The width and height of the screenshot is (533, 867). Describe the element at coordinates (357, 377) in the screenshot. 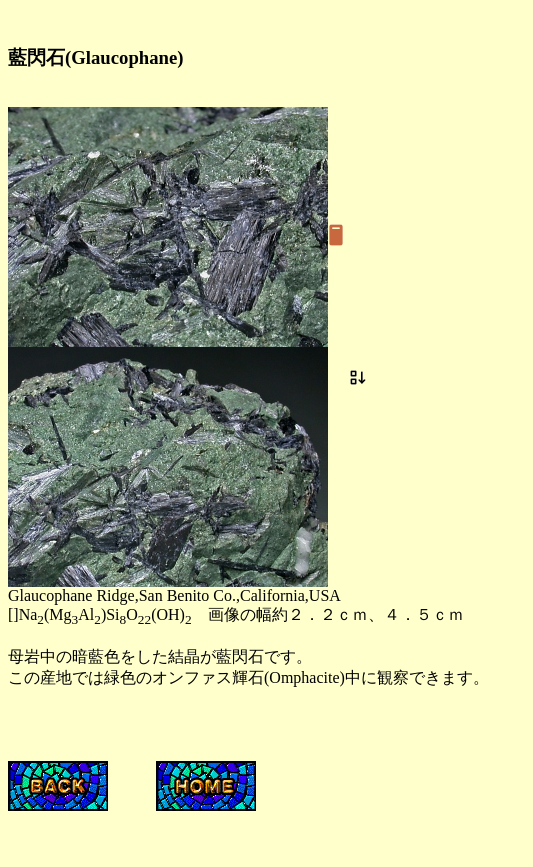

I see `sort list items in descending order` at that location.